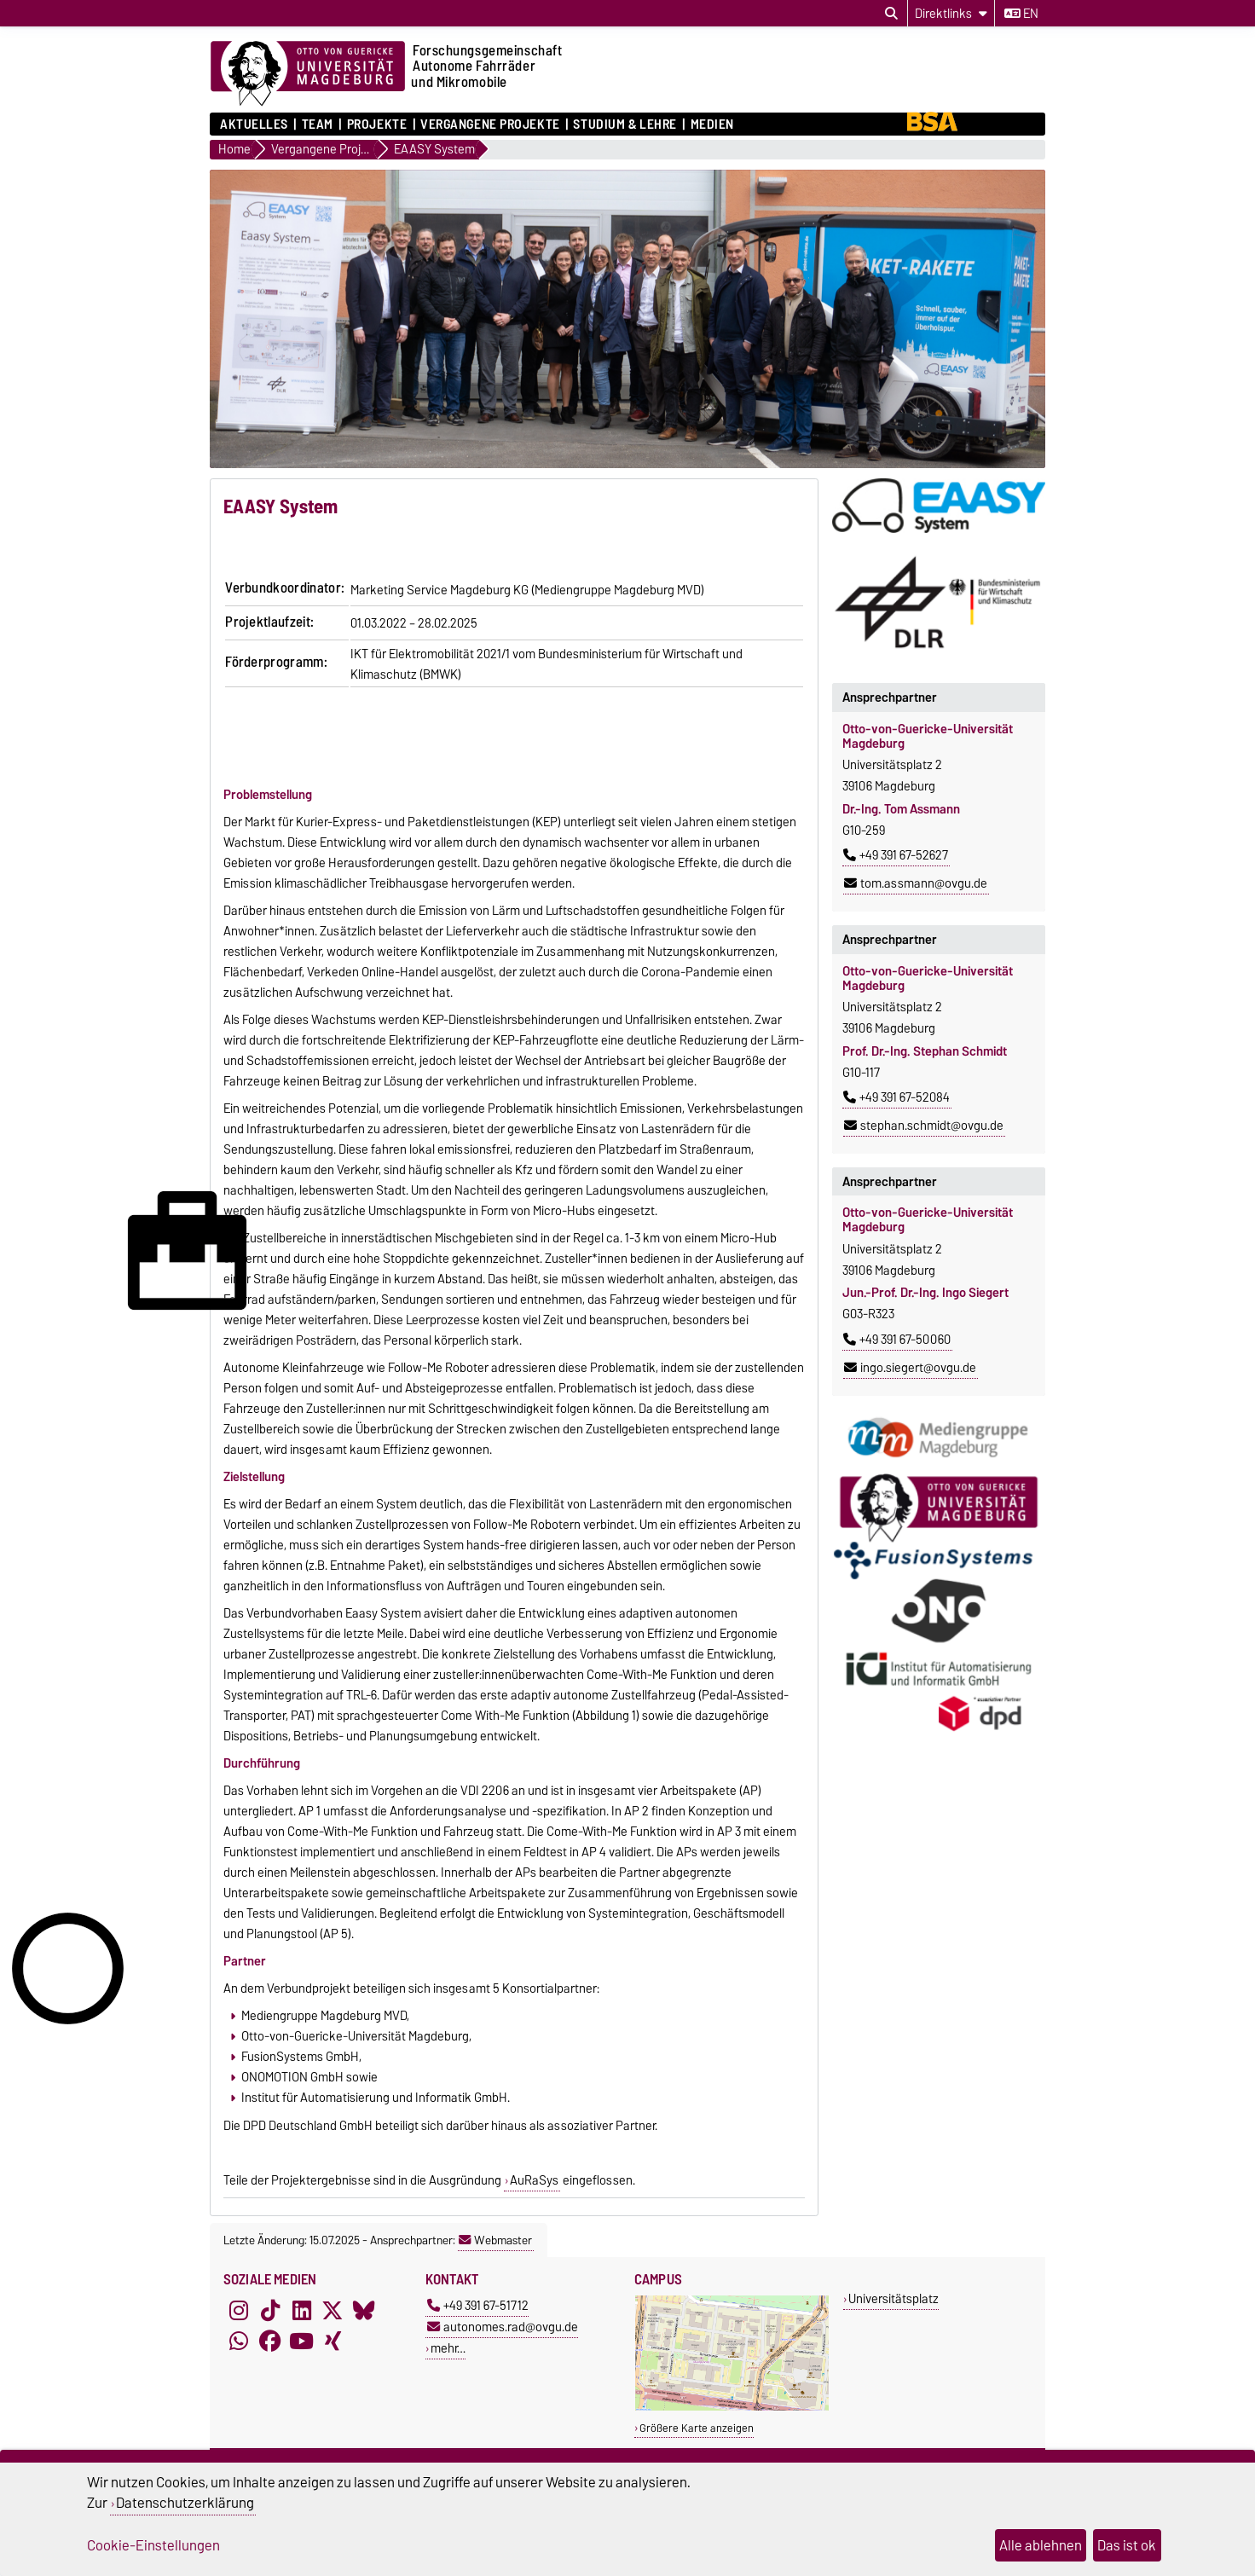 Image resolution: width=1255 pixels, height=2576 pixels. I want to click on buysellads company logo, so click(932, 121).